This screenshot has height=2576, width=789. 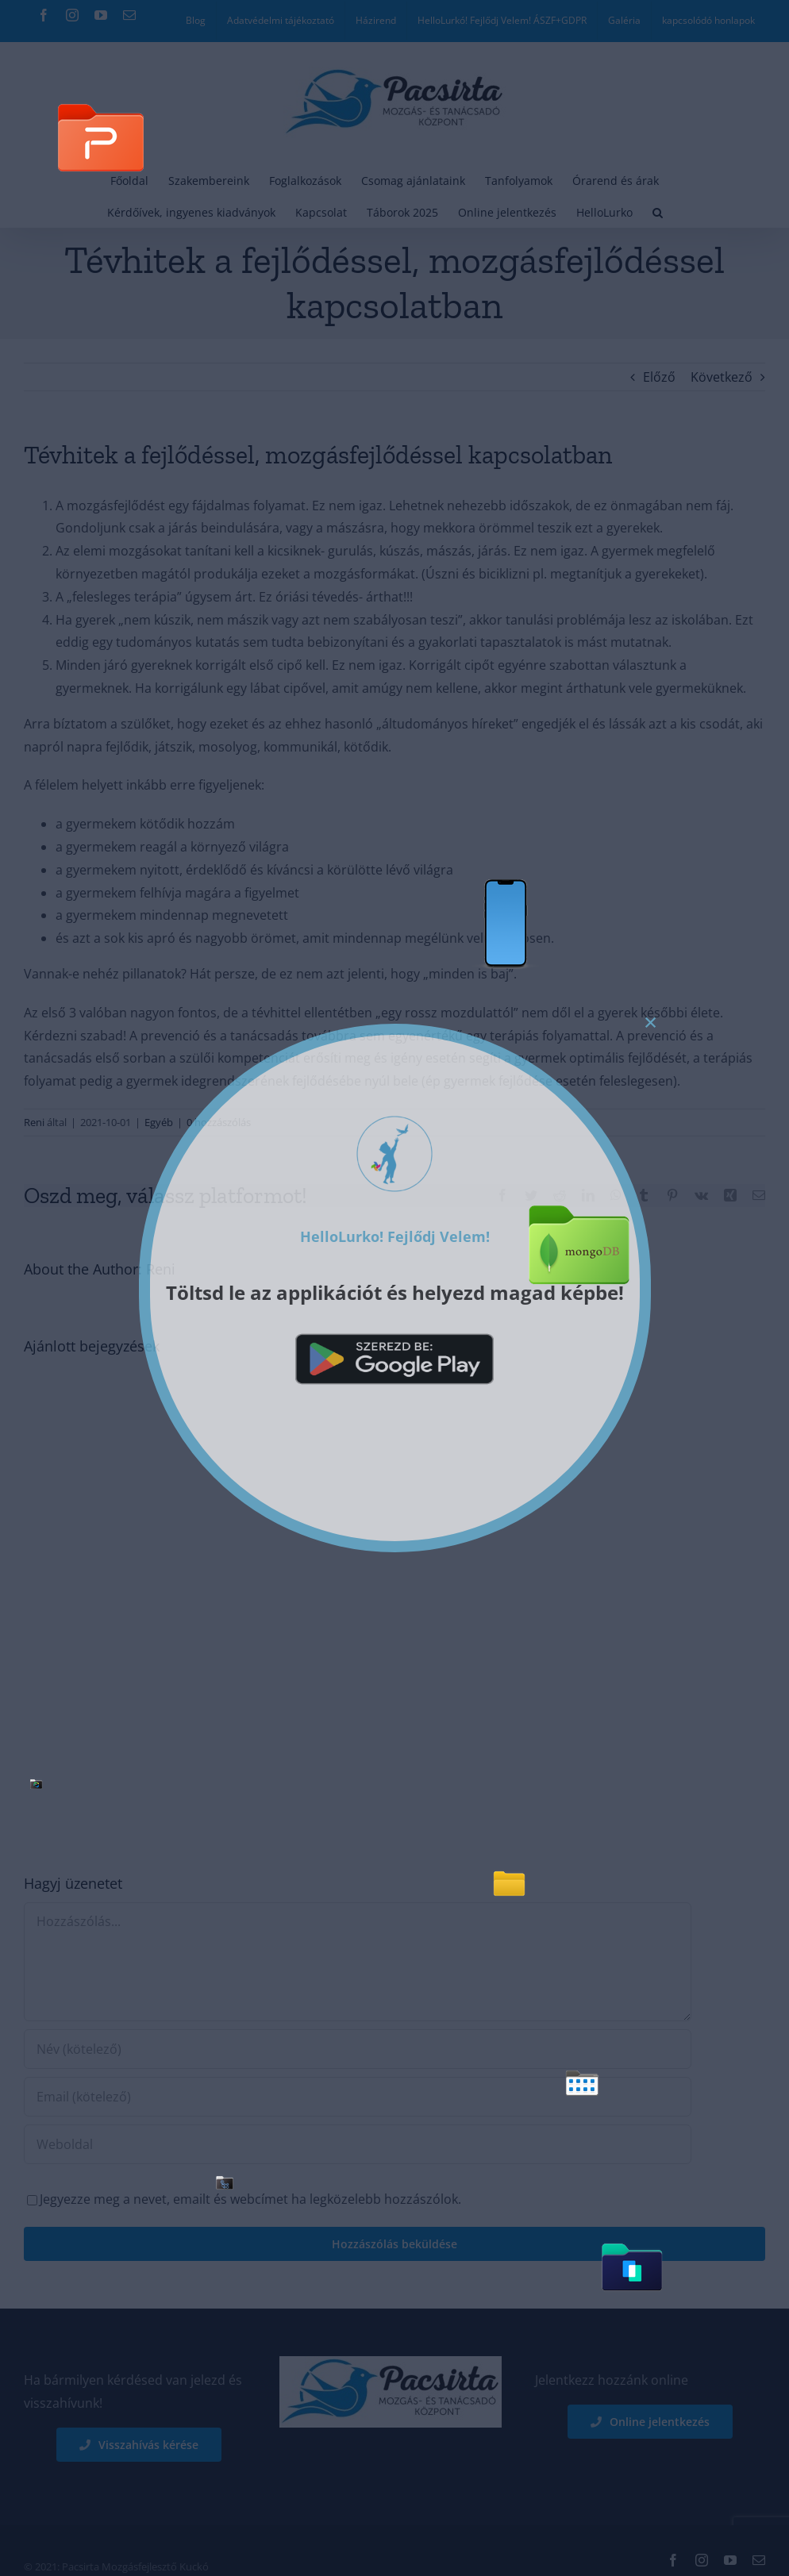 What do you see at coordinates (36, 1784) in the screenshot?
I see `open datalore project files folder` at bounding box center [36, 1784].